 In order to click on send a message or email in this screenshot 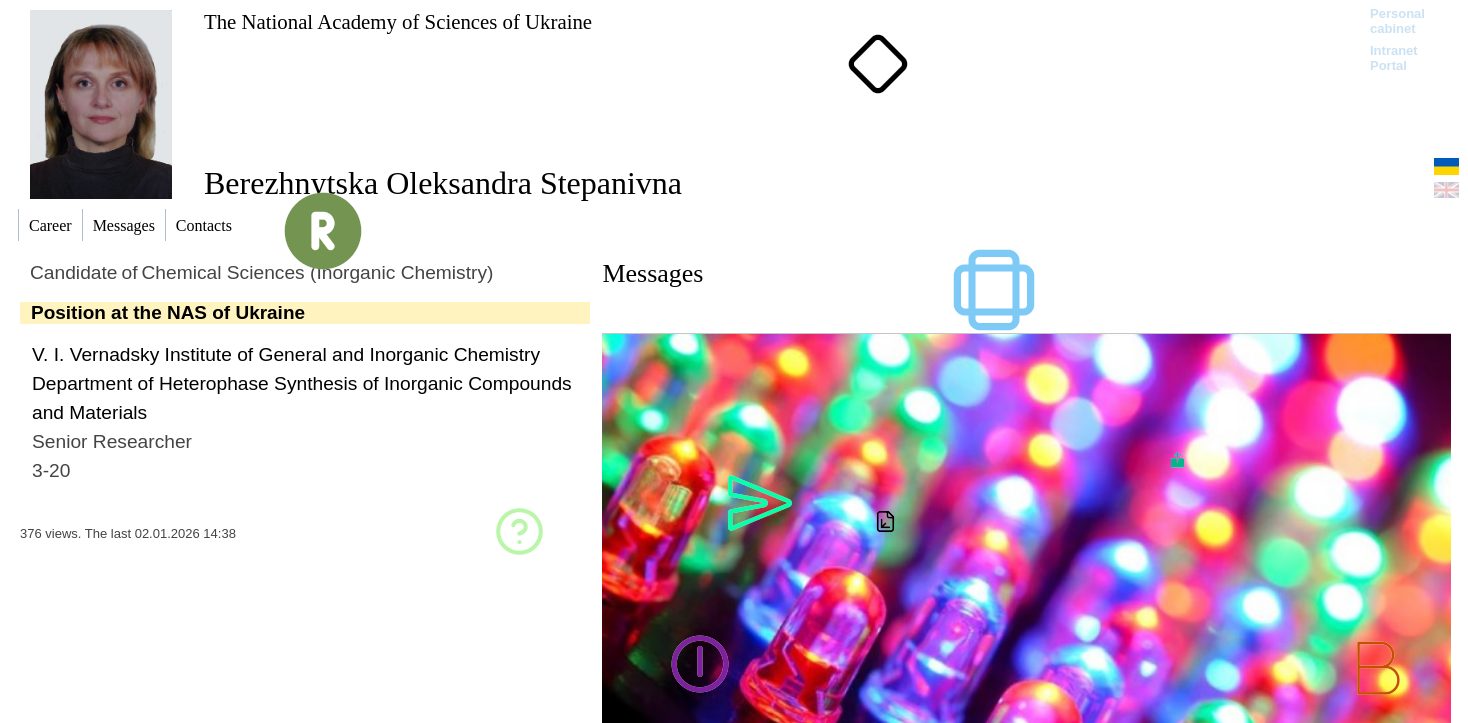, I will do `click(760, 503)`.